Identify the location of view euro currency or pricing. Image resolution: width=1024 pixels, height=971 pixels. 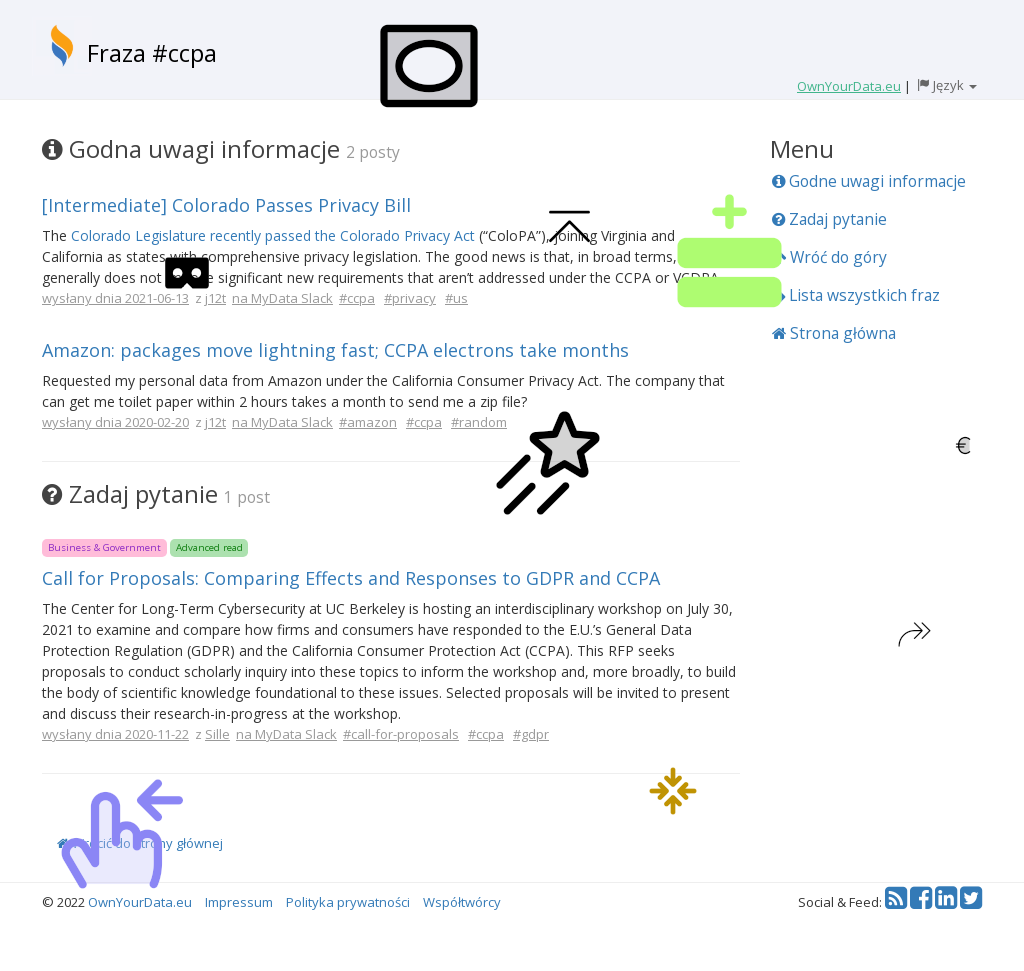
(964, 445).